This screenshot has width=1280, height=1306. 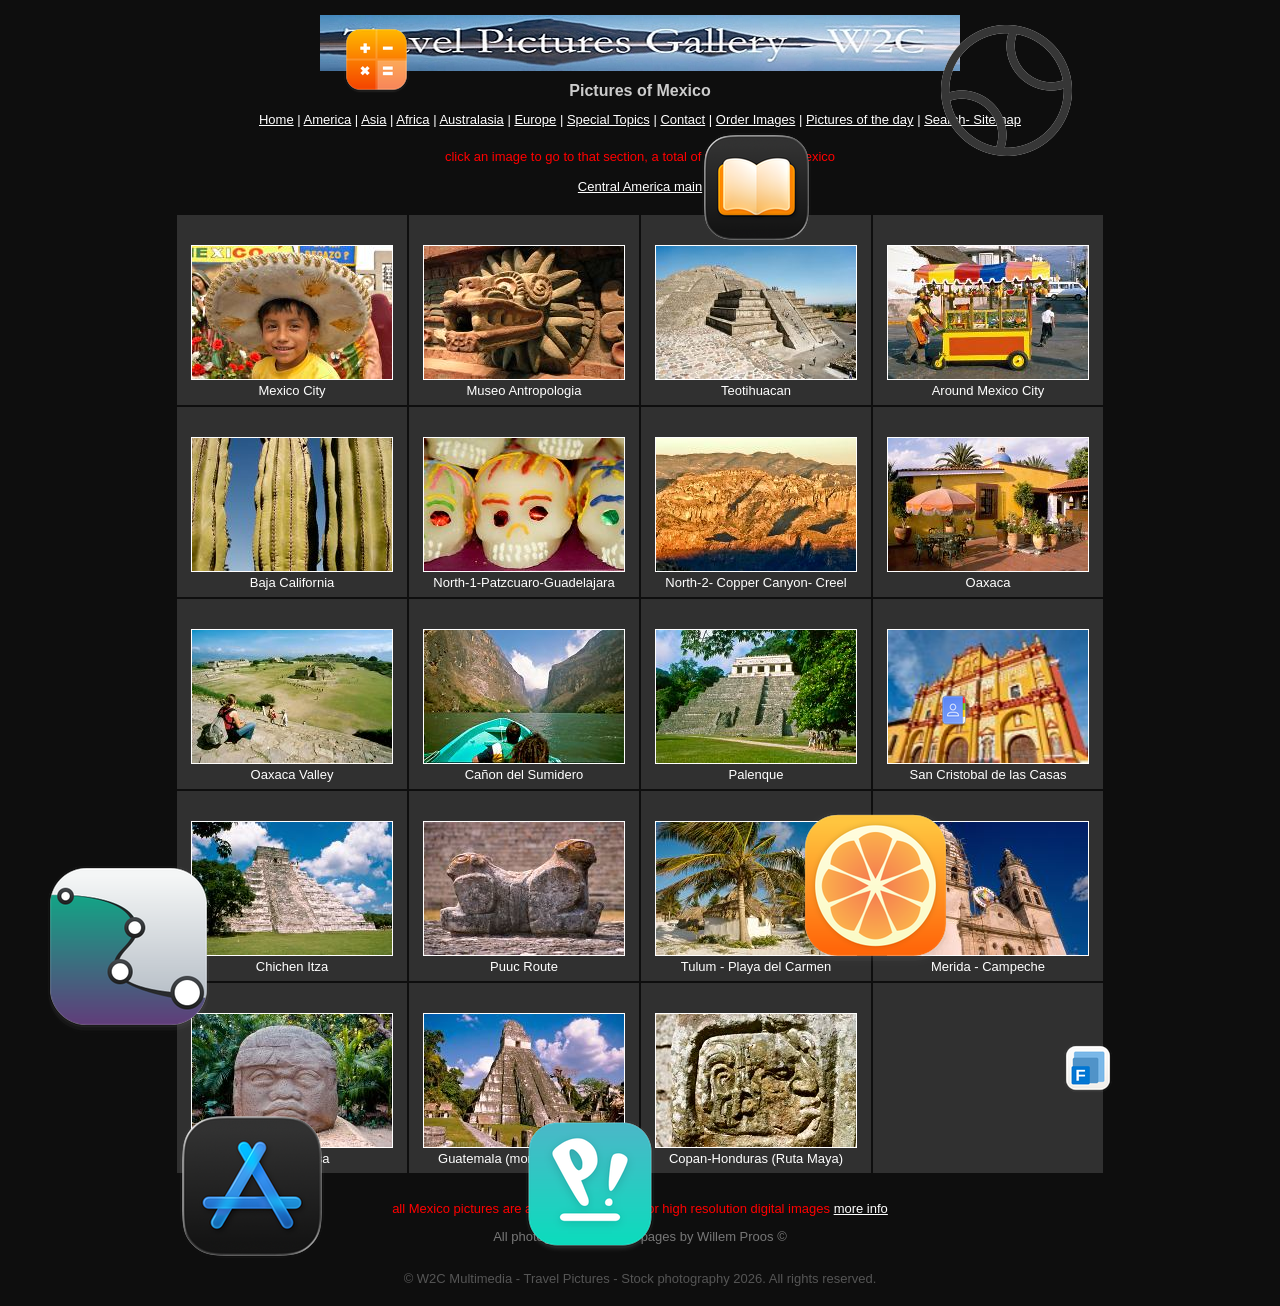 What do you see at coordinates (954, 710) in the screenshot?
I see `open the address book application` at bounding box center [954, 710].